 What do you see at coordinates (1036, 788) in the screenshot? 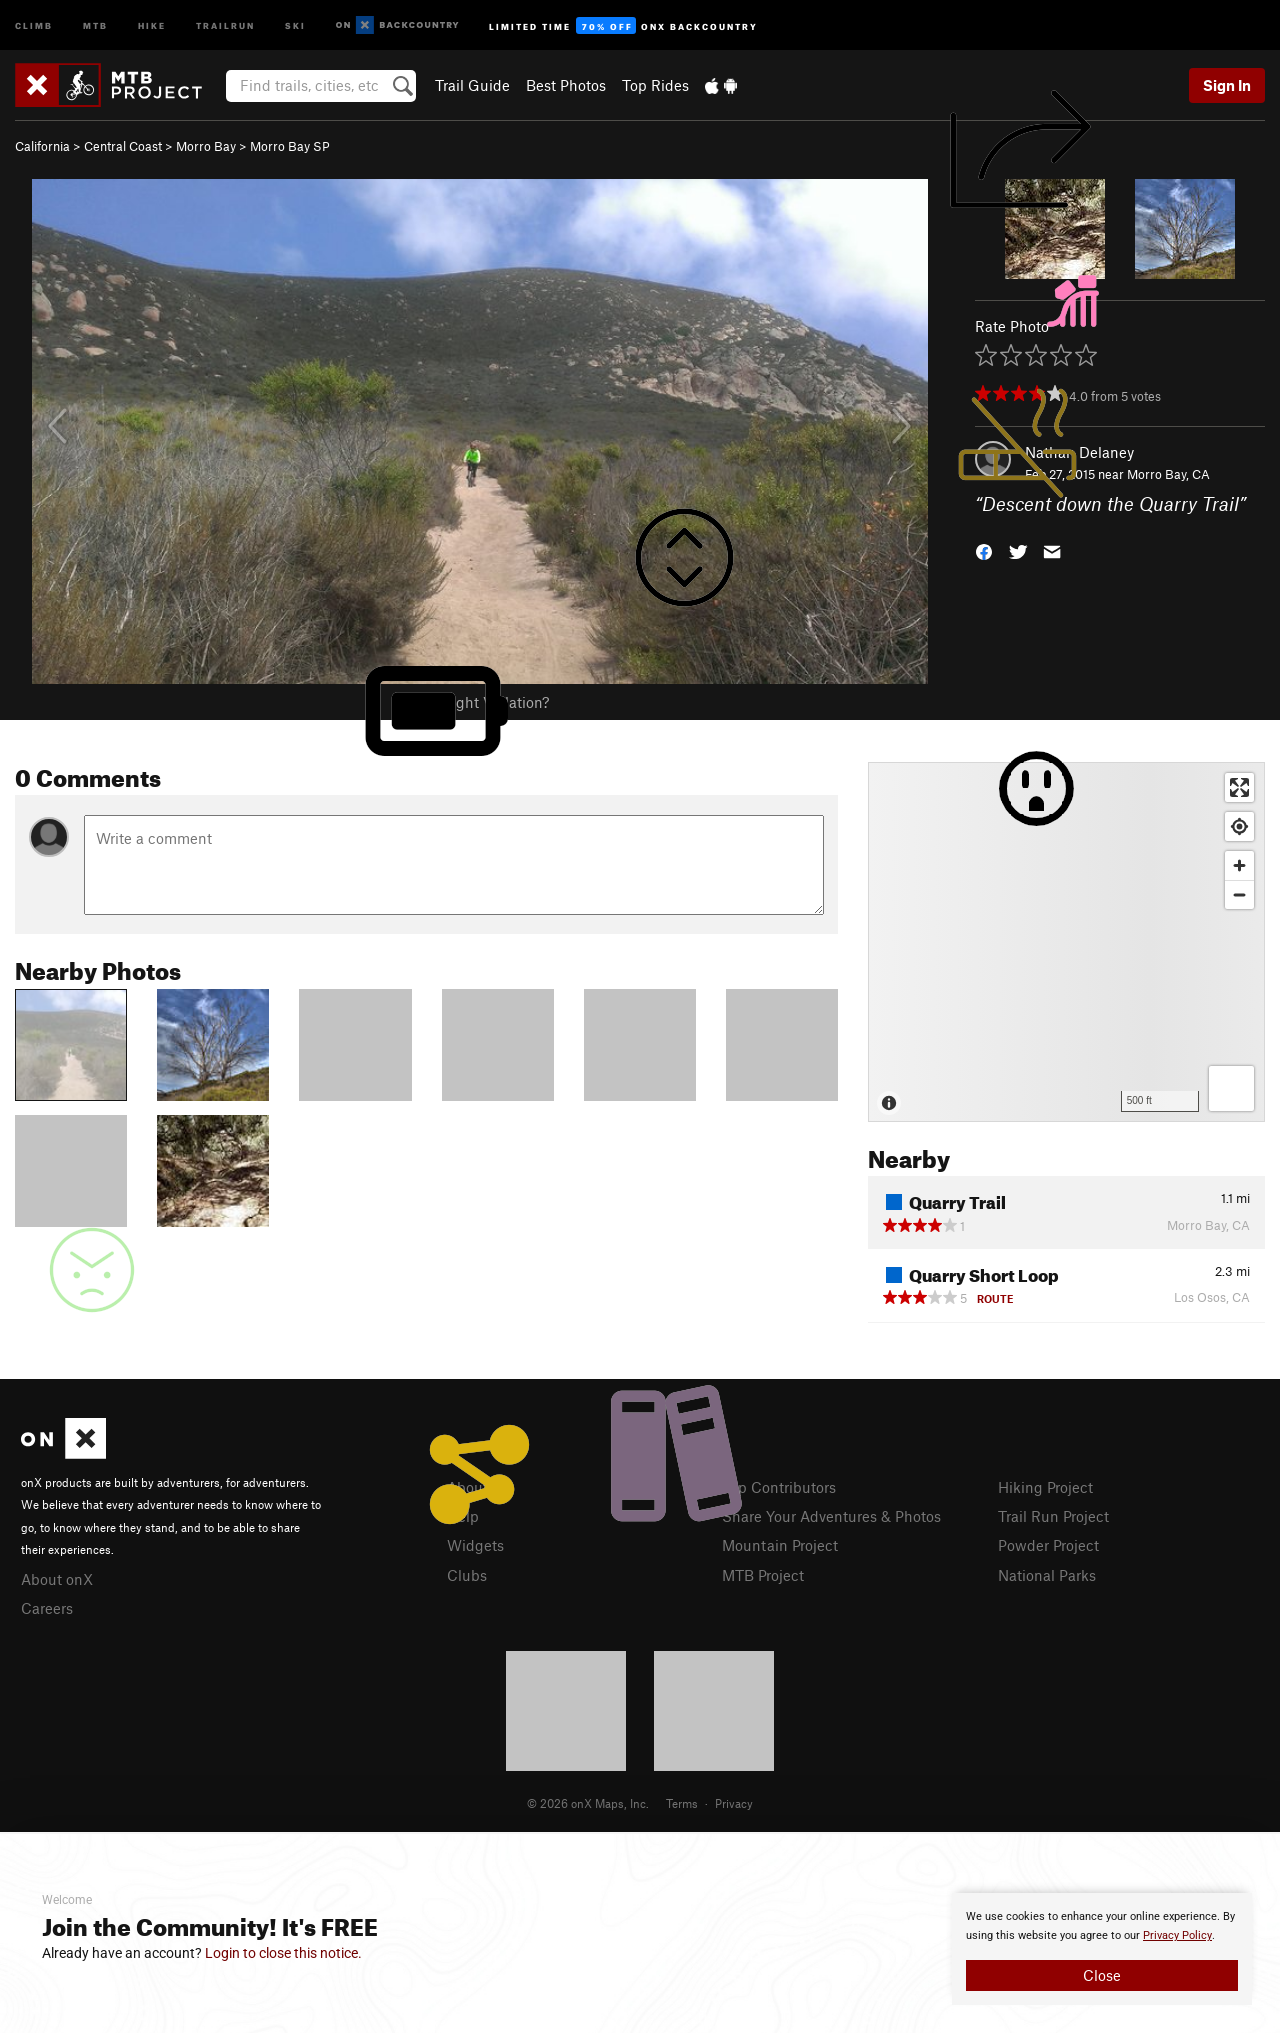
I see `electrical outlet or power socket indicator` at bounding box center [1036, 788].